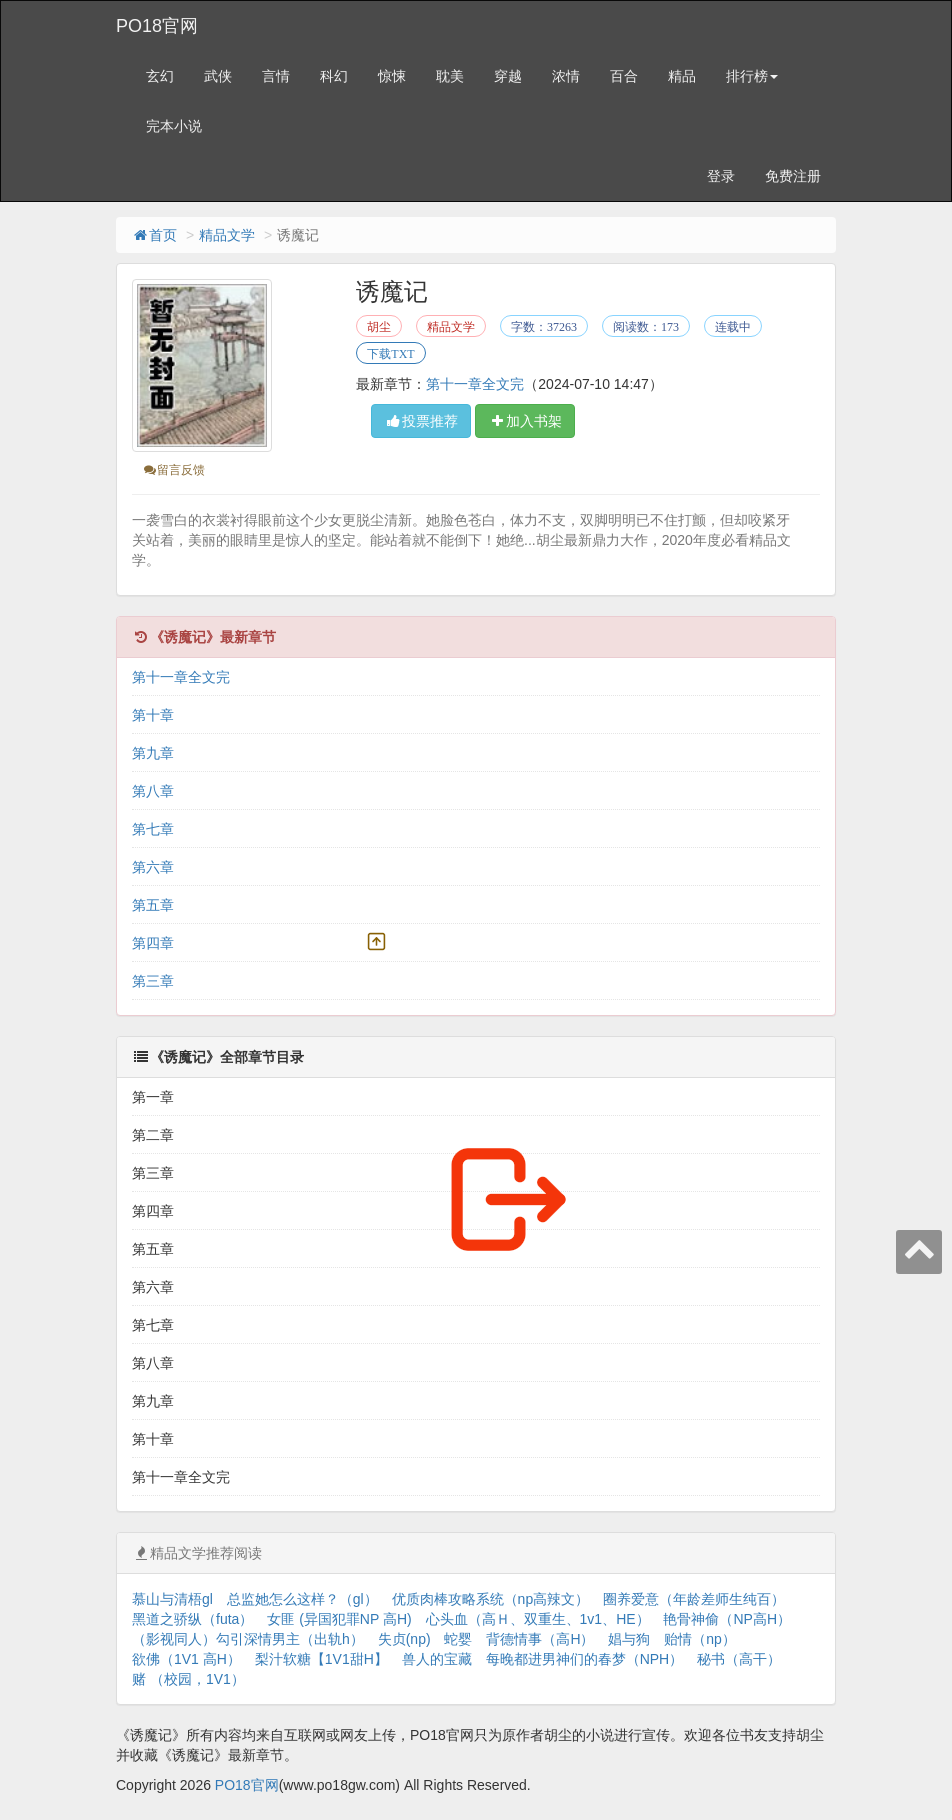  What do you see at coordinates (508, 1199) in the screenshot?
I see `log out of your account` at bounding box center [508, 1199].